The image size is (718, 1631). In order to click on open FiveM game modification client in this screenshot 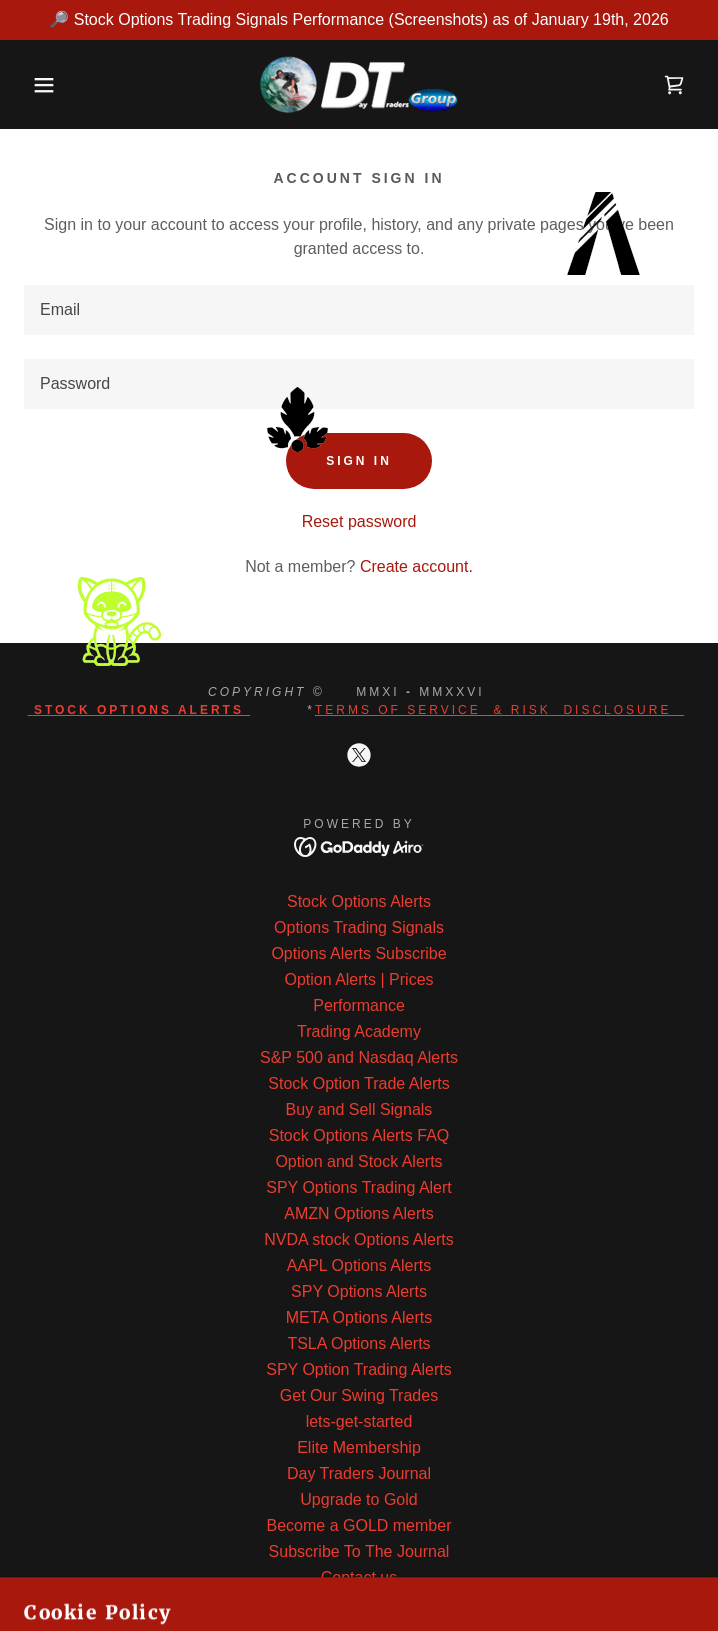, I will do `click(603, 233)`.